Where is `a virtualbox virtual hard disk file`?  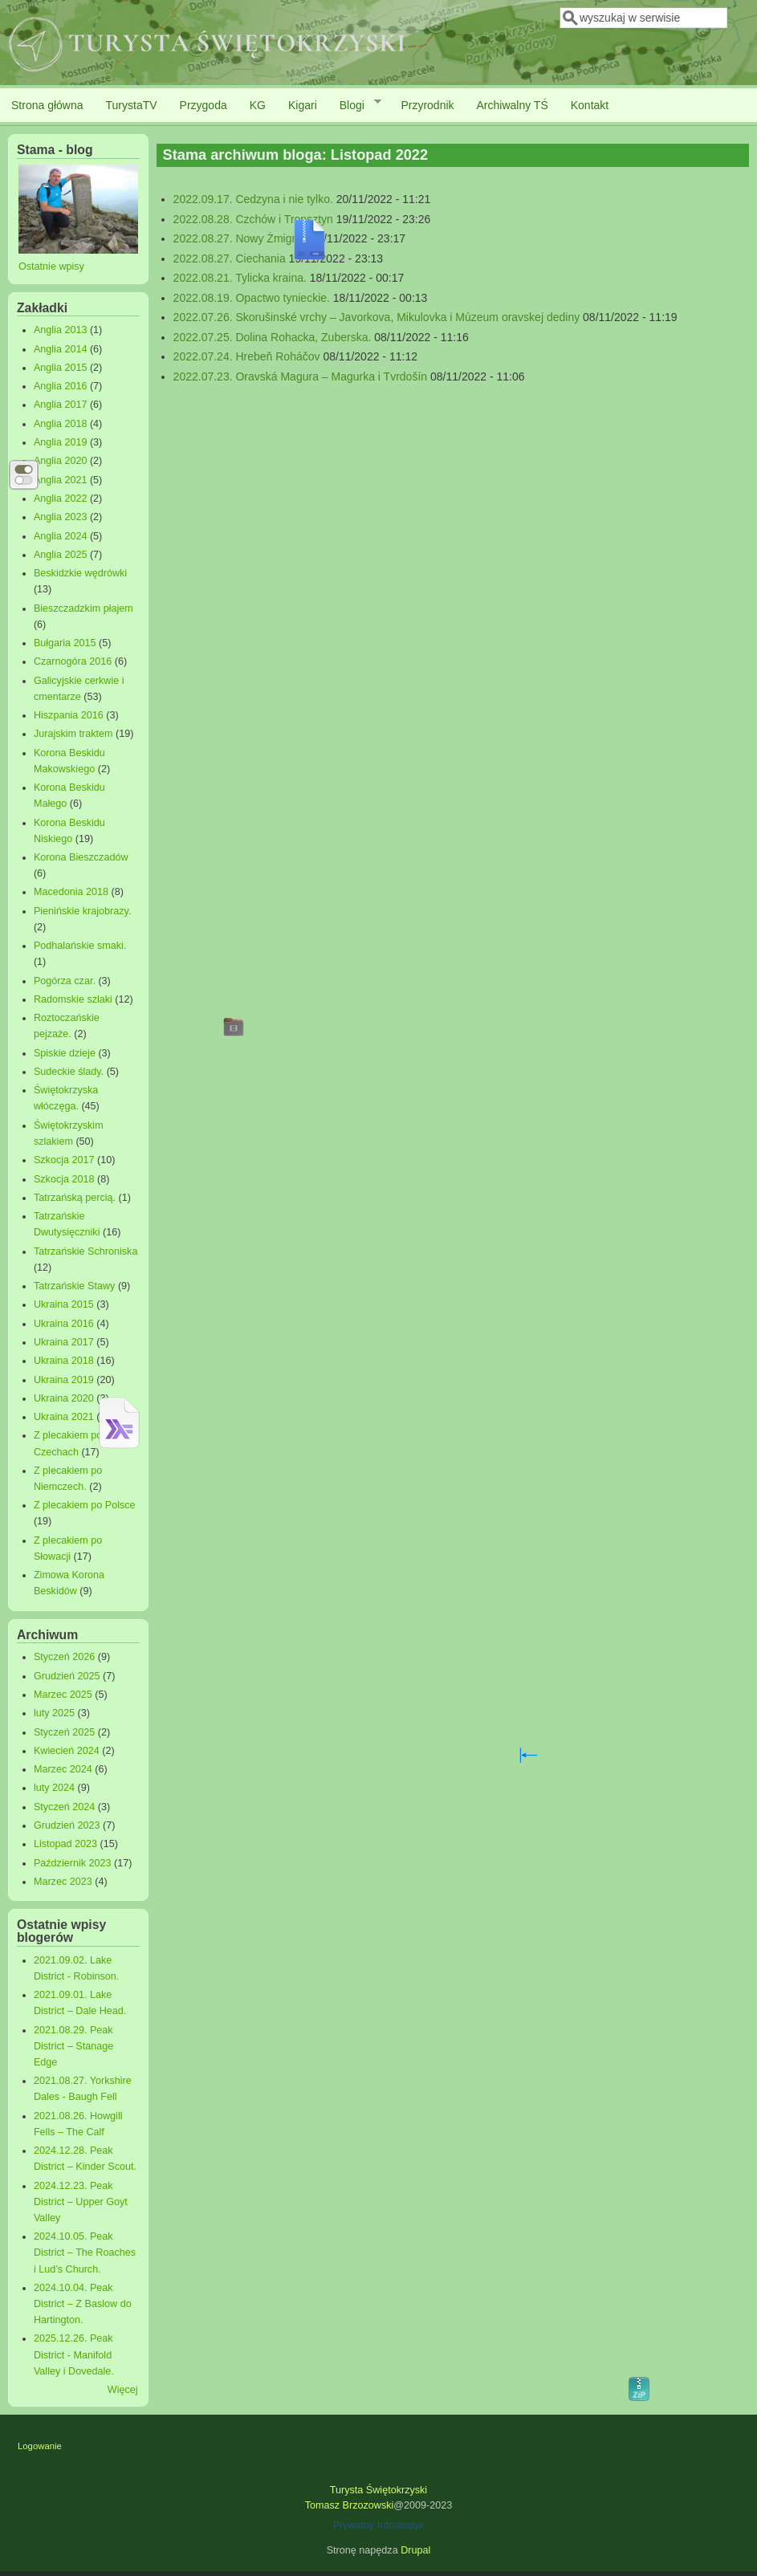
a virtualbox virtual hard disk file is located at coordinates (309, 240).